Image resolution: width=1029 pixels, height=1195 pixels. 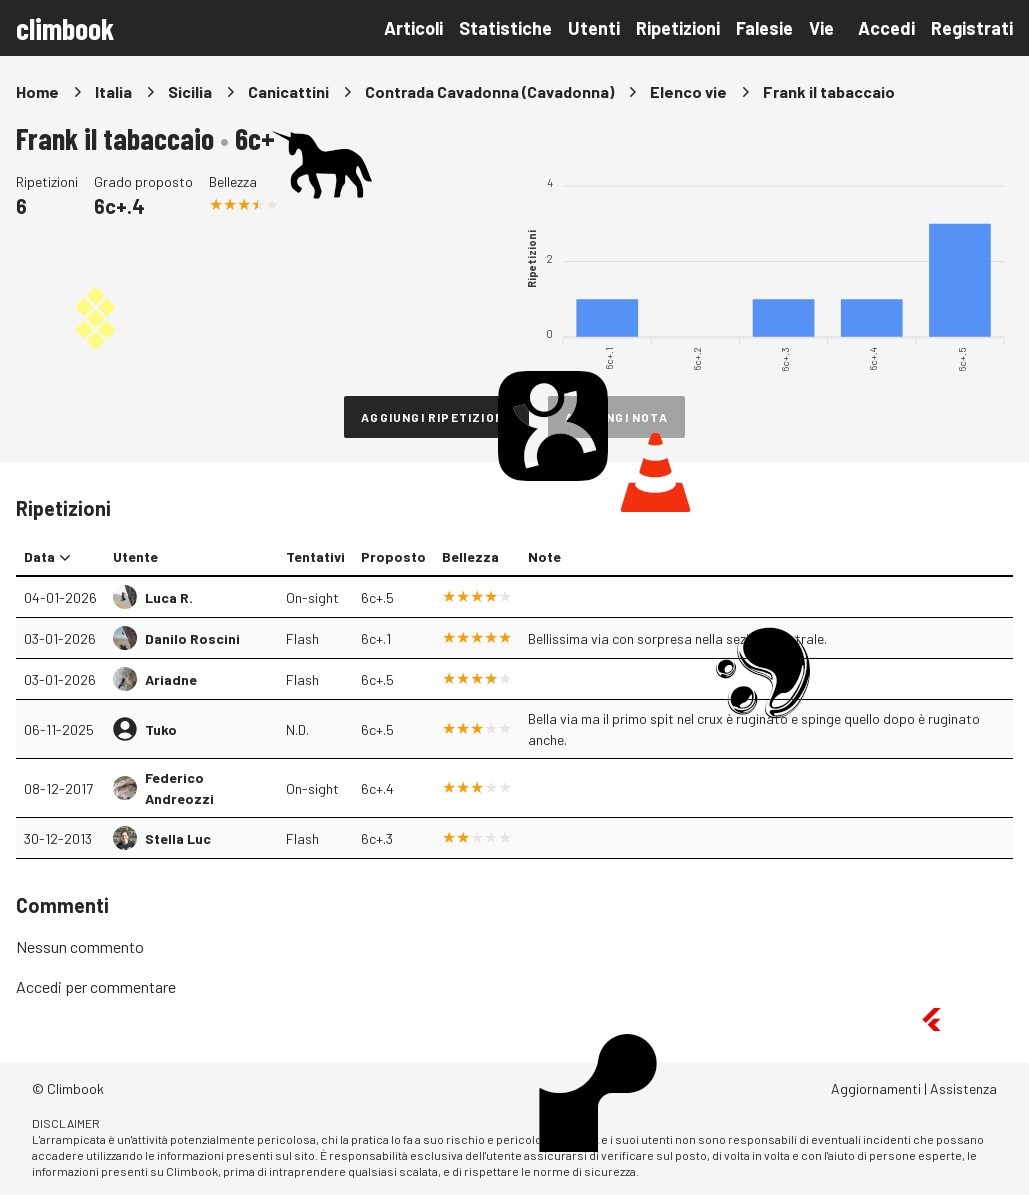 What do you see at coordinates (553, 426) in the screenshot?
I see `open the Dianping app` at bounding box center [553, 426].